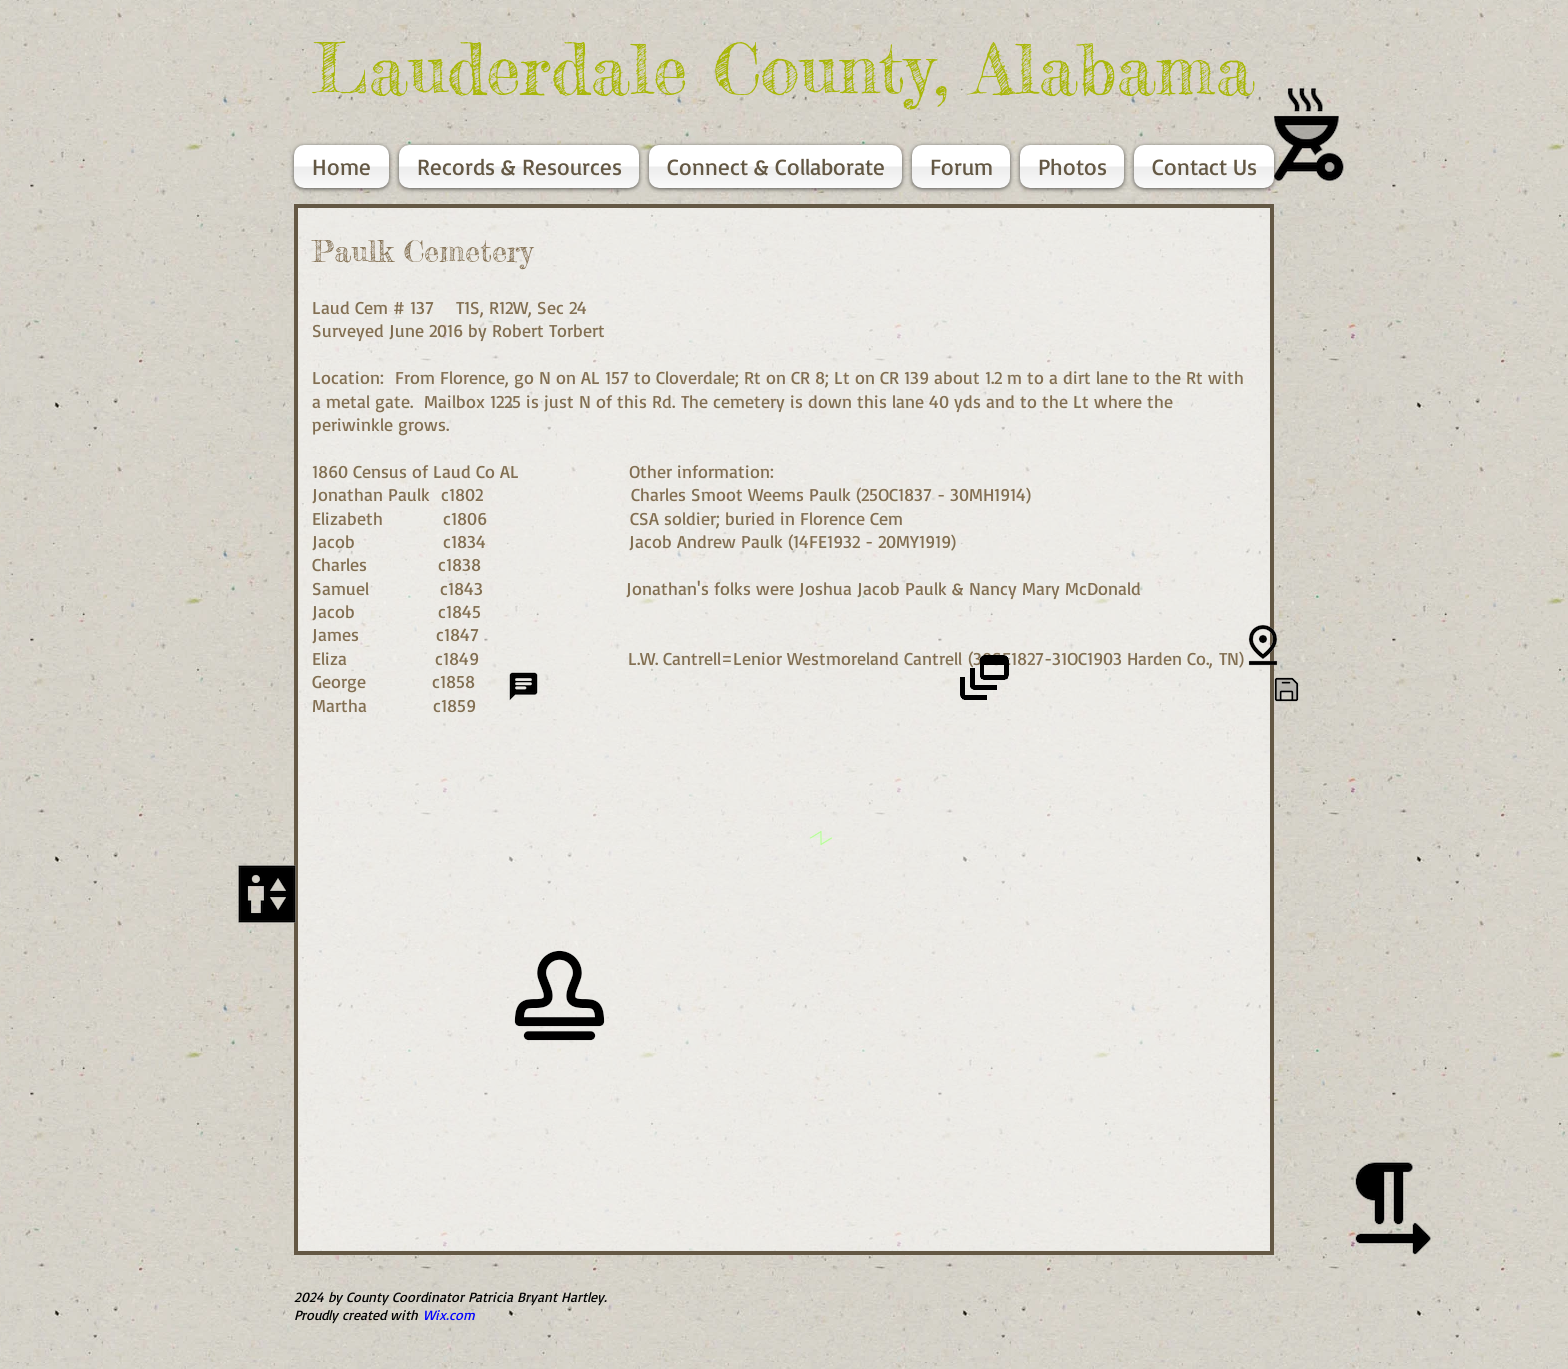 This screenshot has height=1369, width=1568. I want to click on drop a pin on the map, so click(1263, 645).